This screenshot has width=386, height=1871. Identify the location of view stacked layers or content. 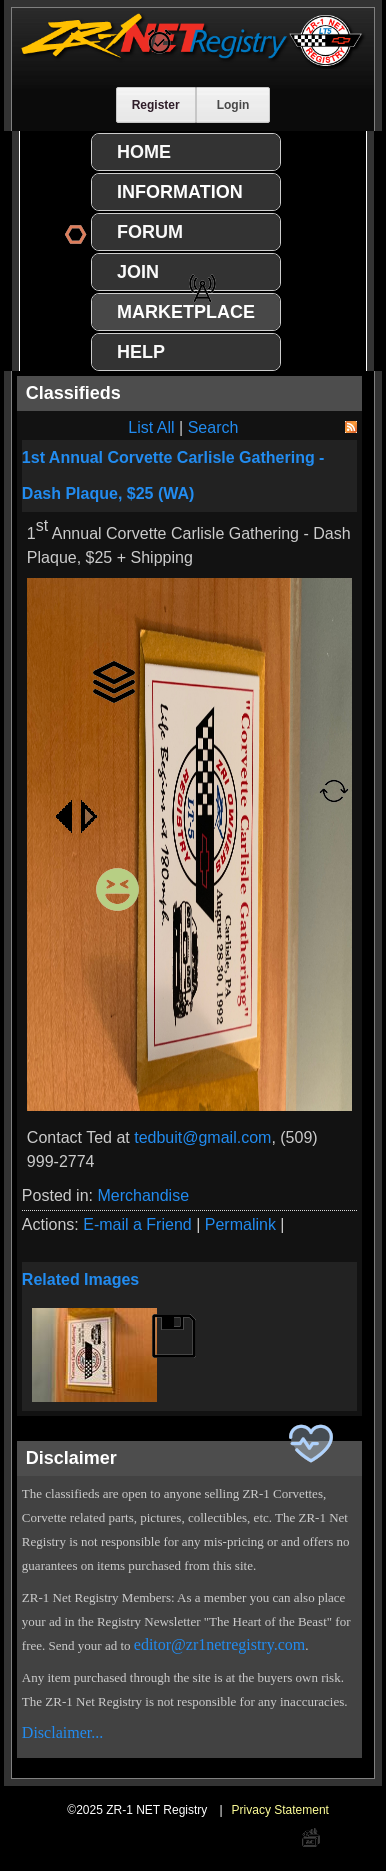
(114, 682).